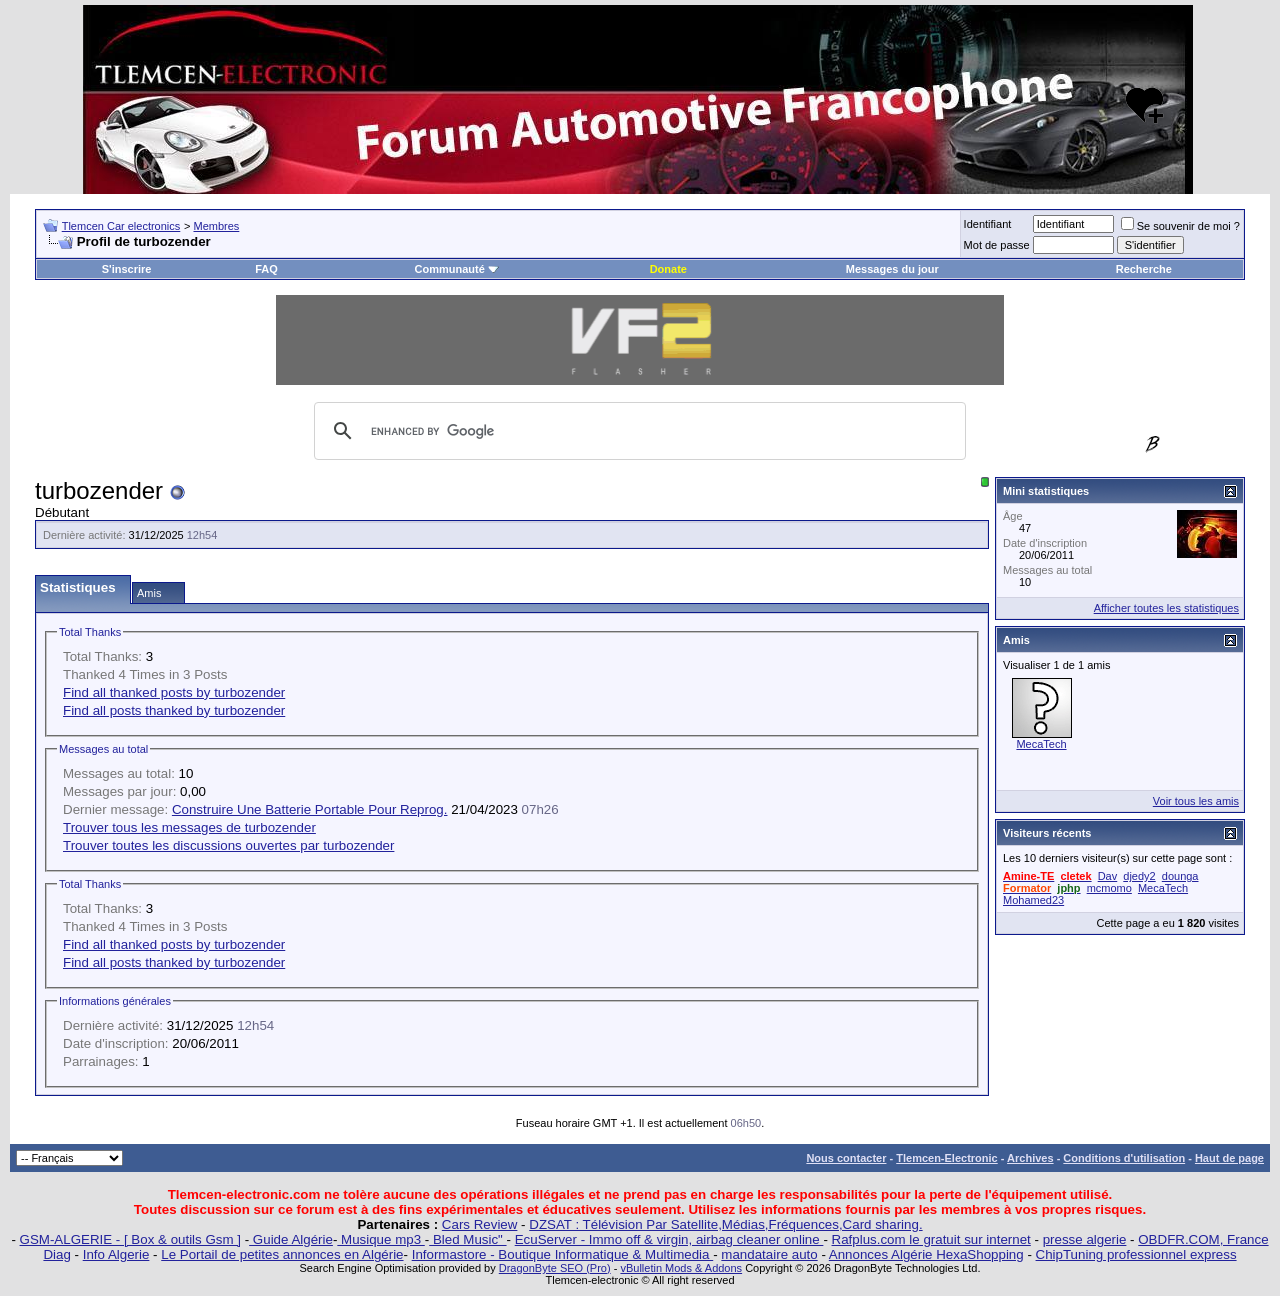  What do you see at coordinates (1152, 444) in the screenshot?
I see `babel javascript compiler logo` at bounding box center [1152, 444].